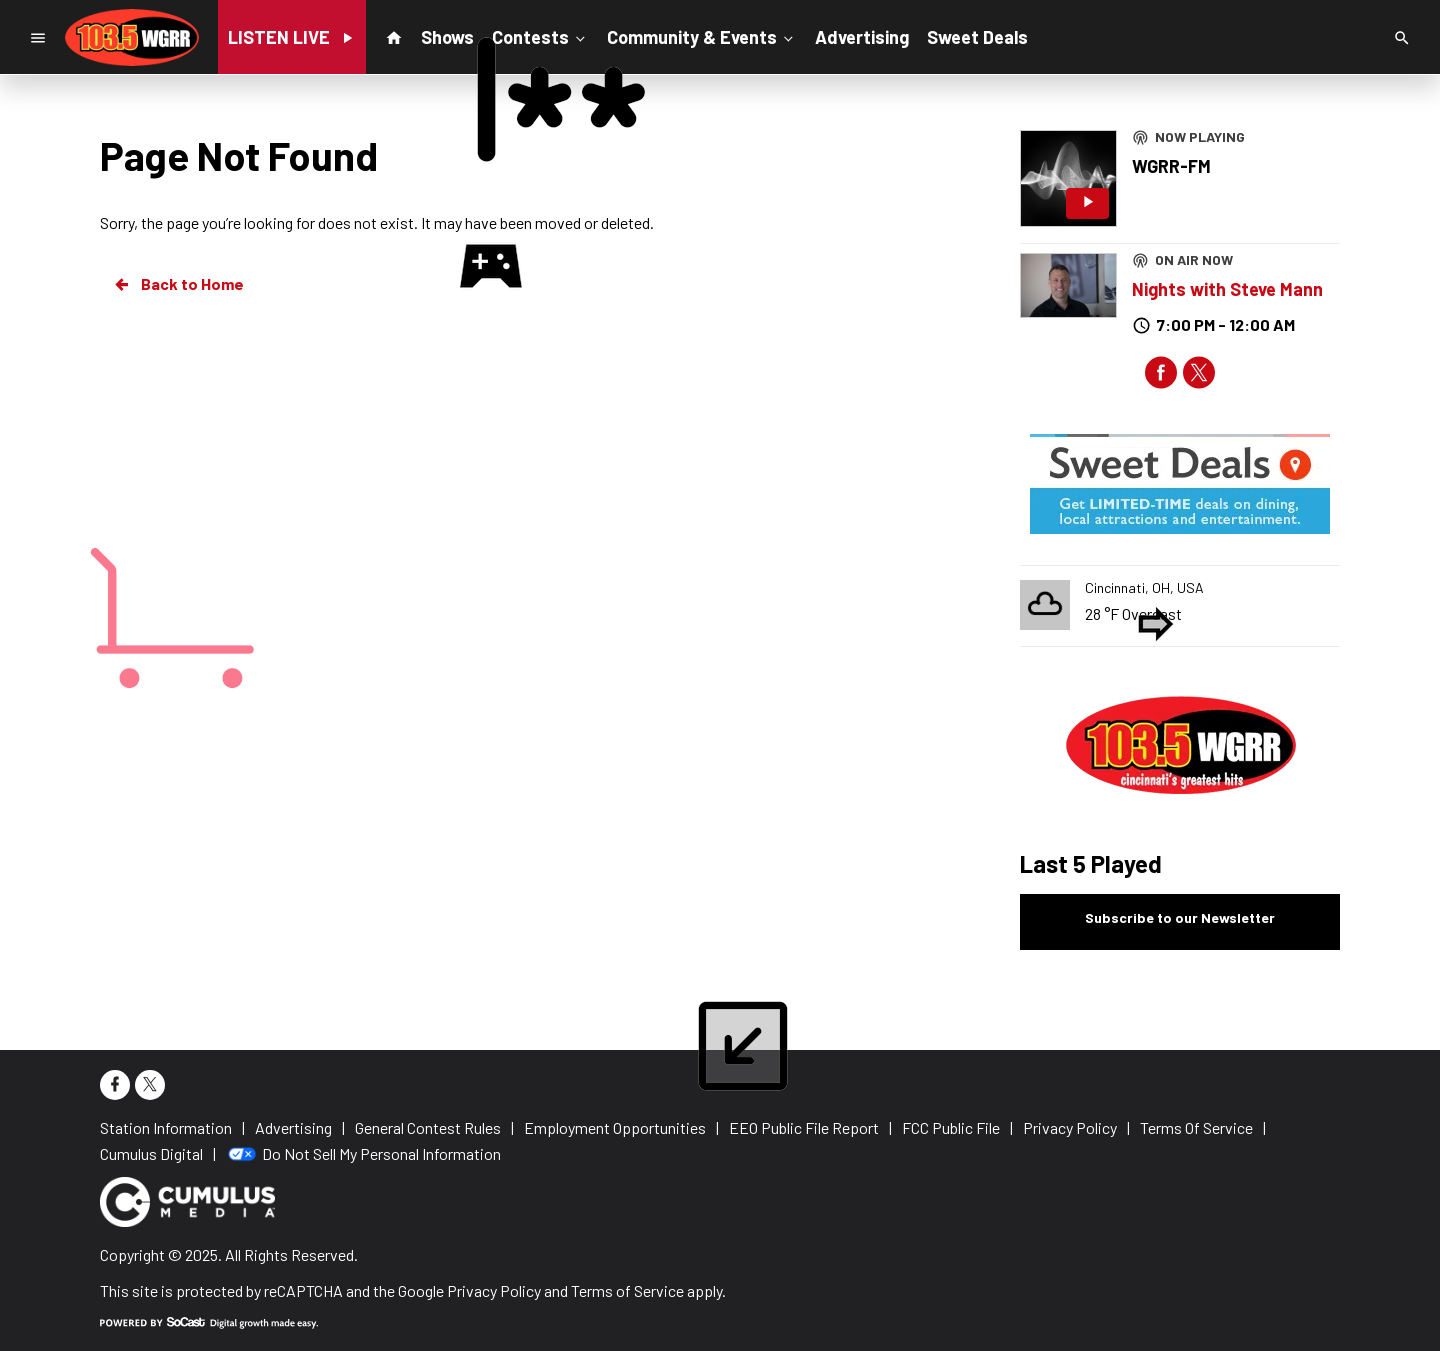  Describe the element at coordinates (169, 609) in the screenshot. I see `view shopping cart` at that location.